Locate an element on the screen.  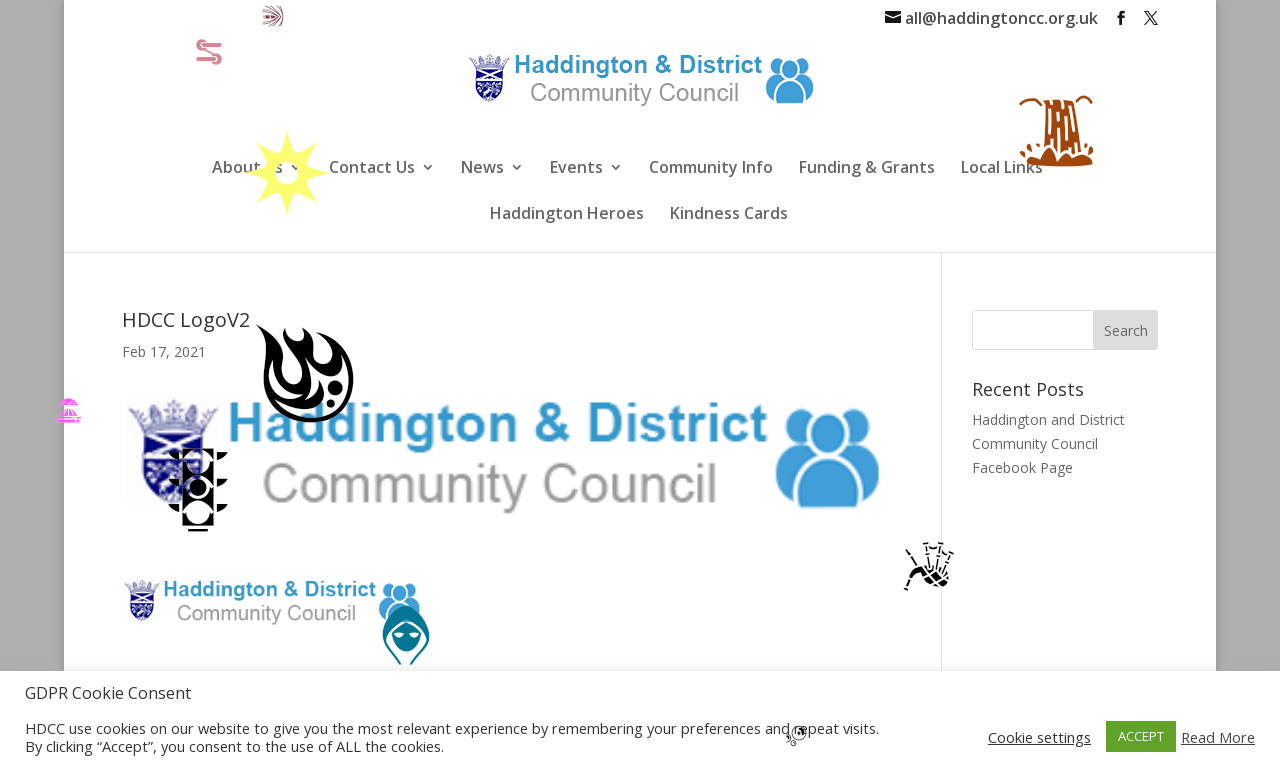
indicates a hazard or danger zone in gameplay is located at coordinates (287, 173).